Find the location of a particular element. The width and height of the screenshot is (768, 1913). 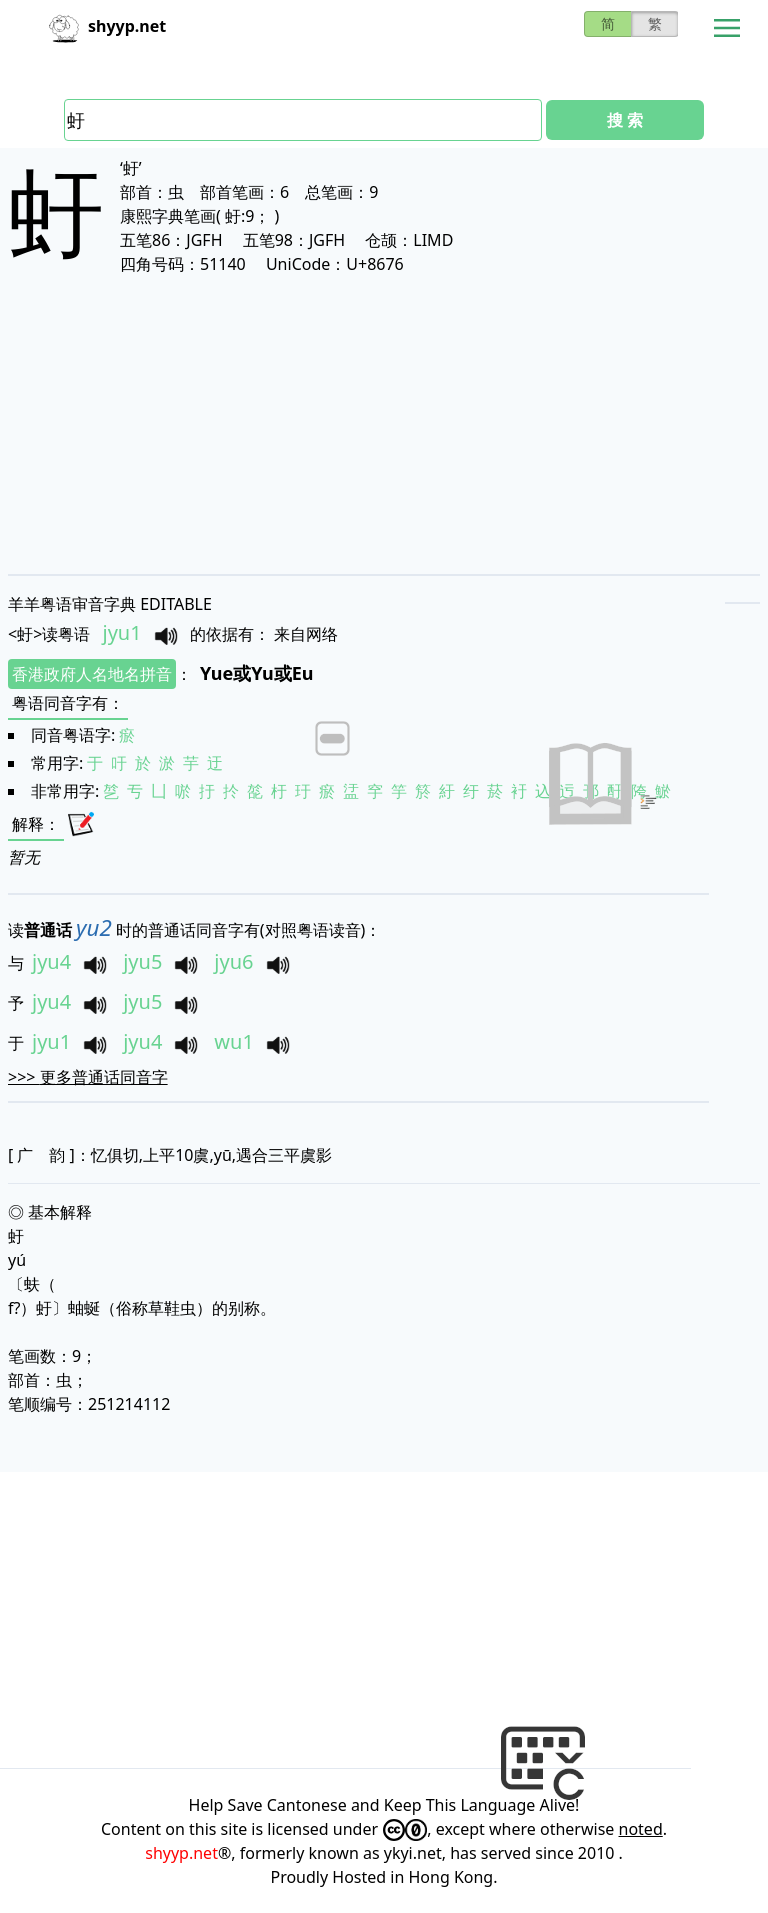

open on-screen keyboard settings is located at coordinates (543, 1758).